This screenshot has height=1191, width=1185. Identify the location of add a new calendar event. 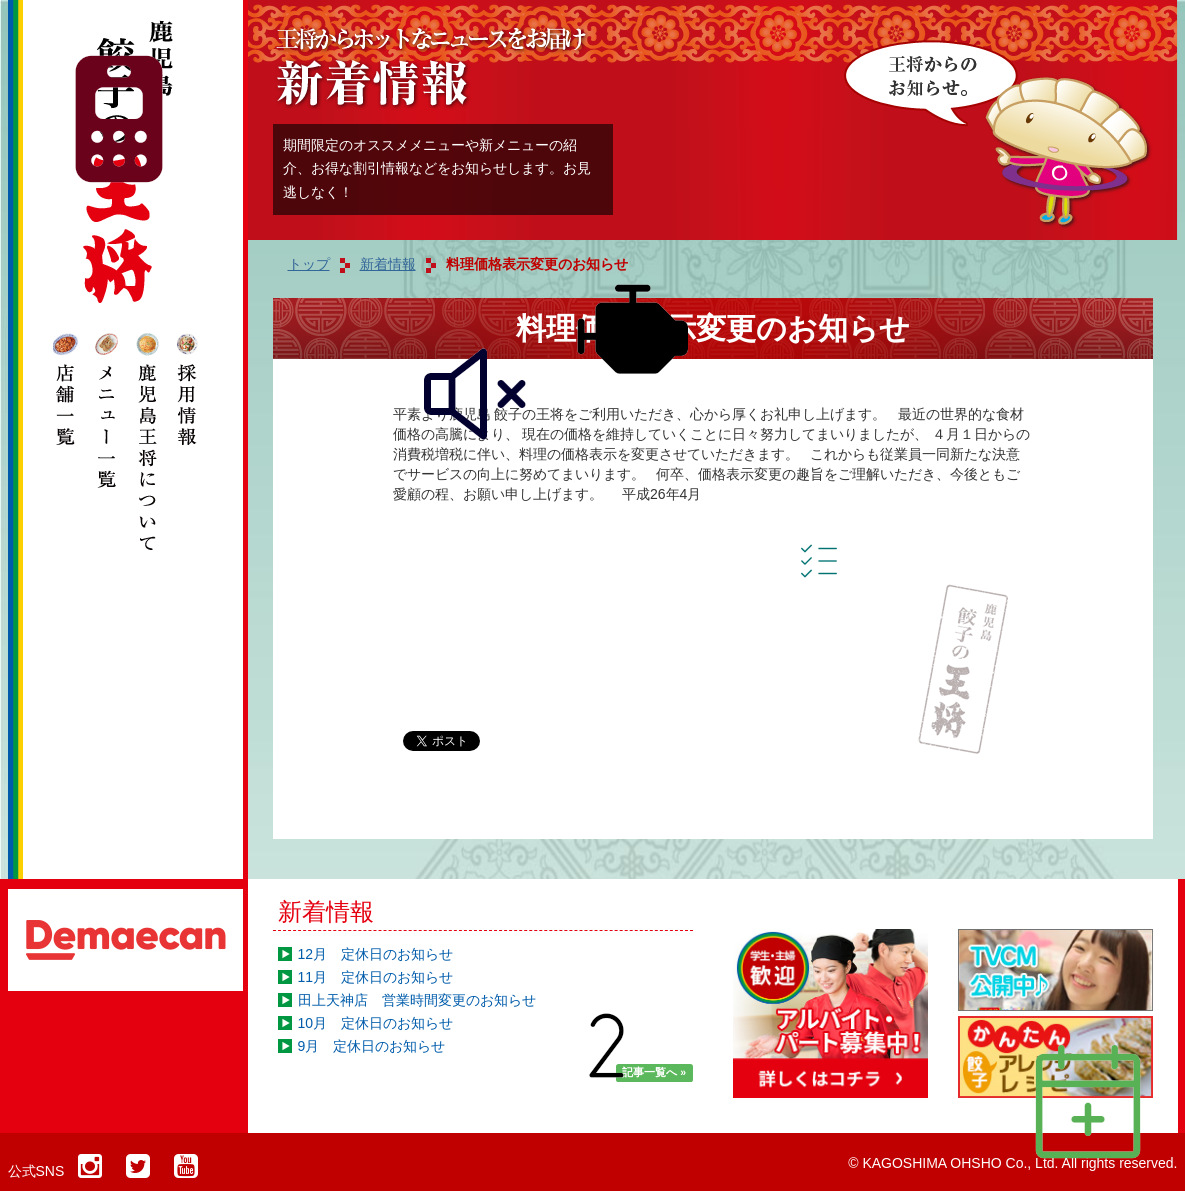
(1088, 1106).